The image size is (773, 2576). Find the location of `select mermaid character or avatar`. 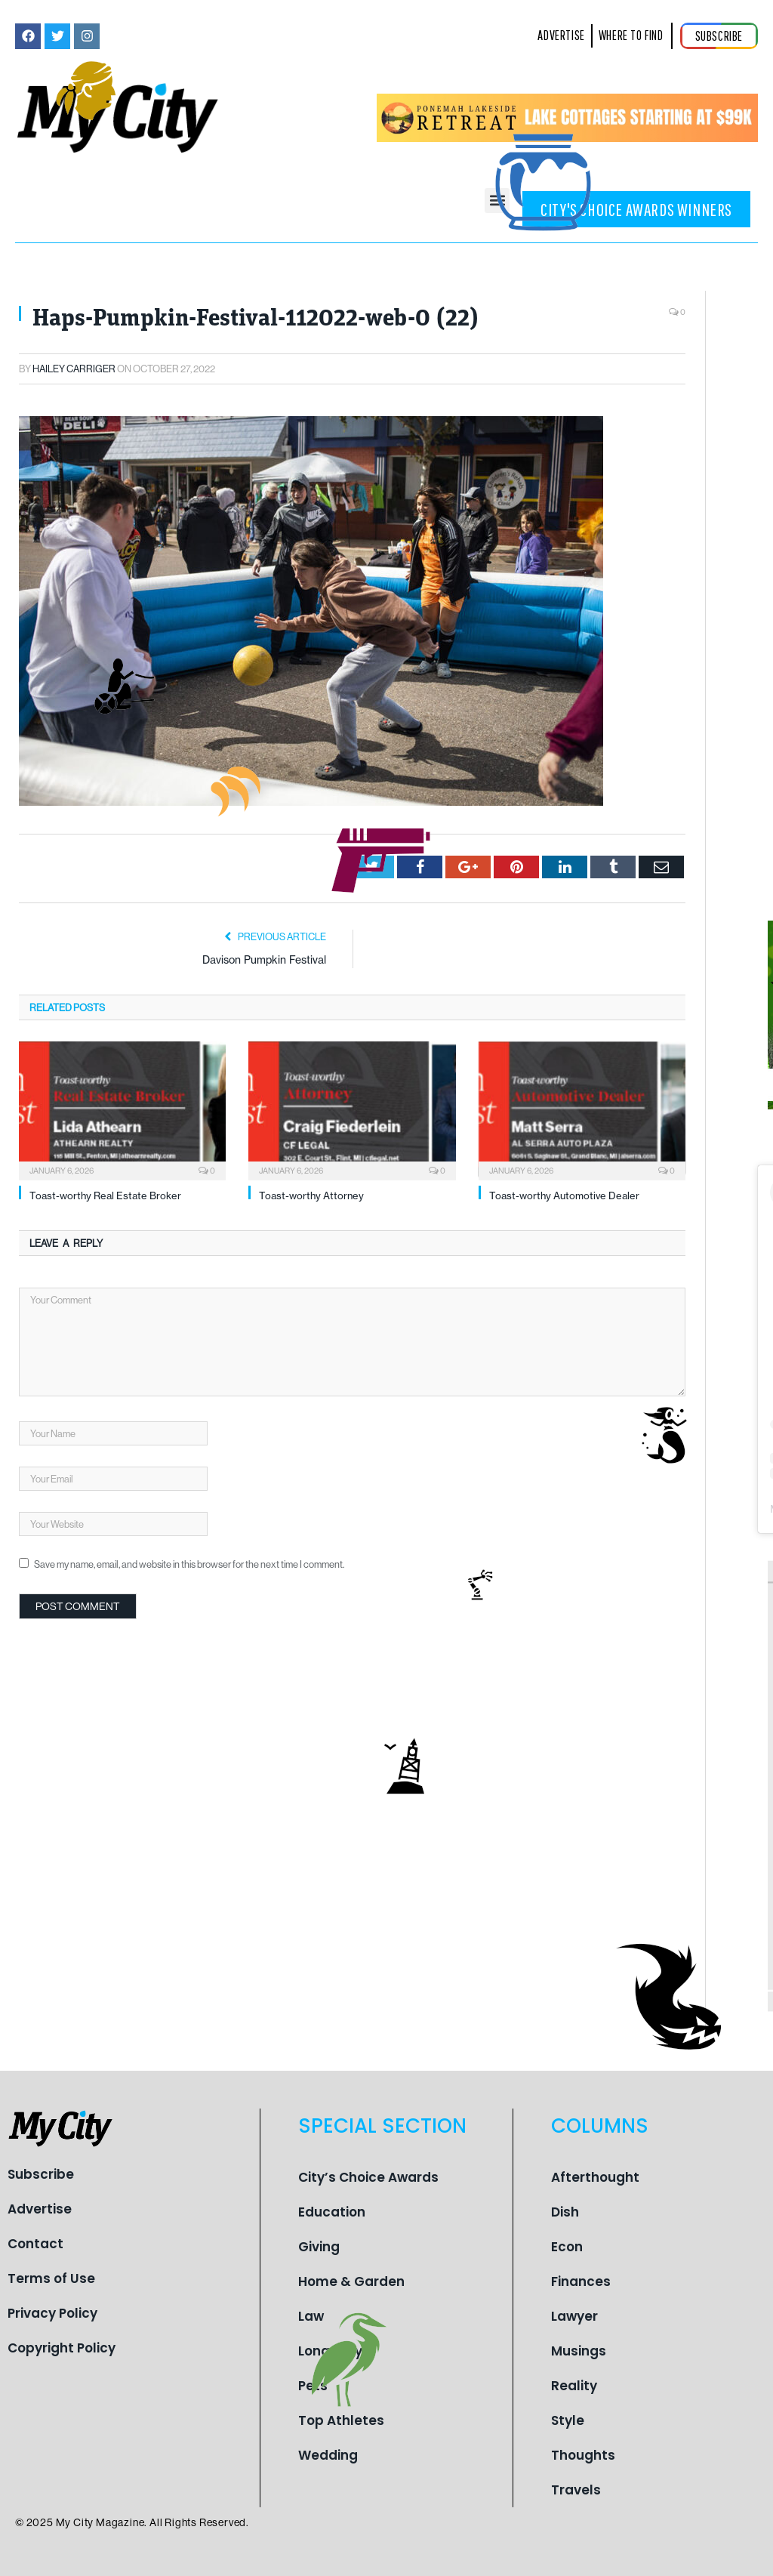

select mermaid character or avatar is located at coordinates (667, 1435).